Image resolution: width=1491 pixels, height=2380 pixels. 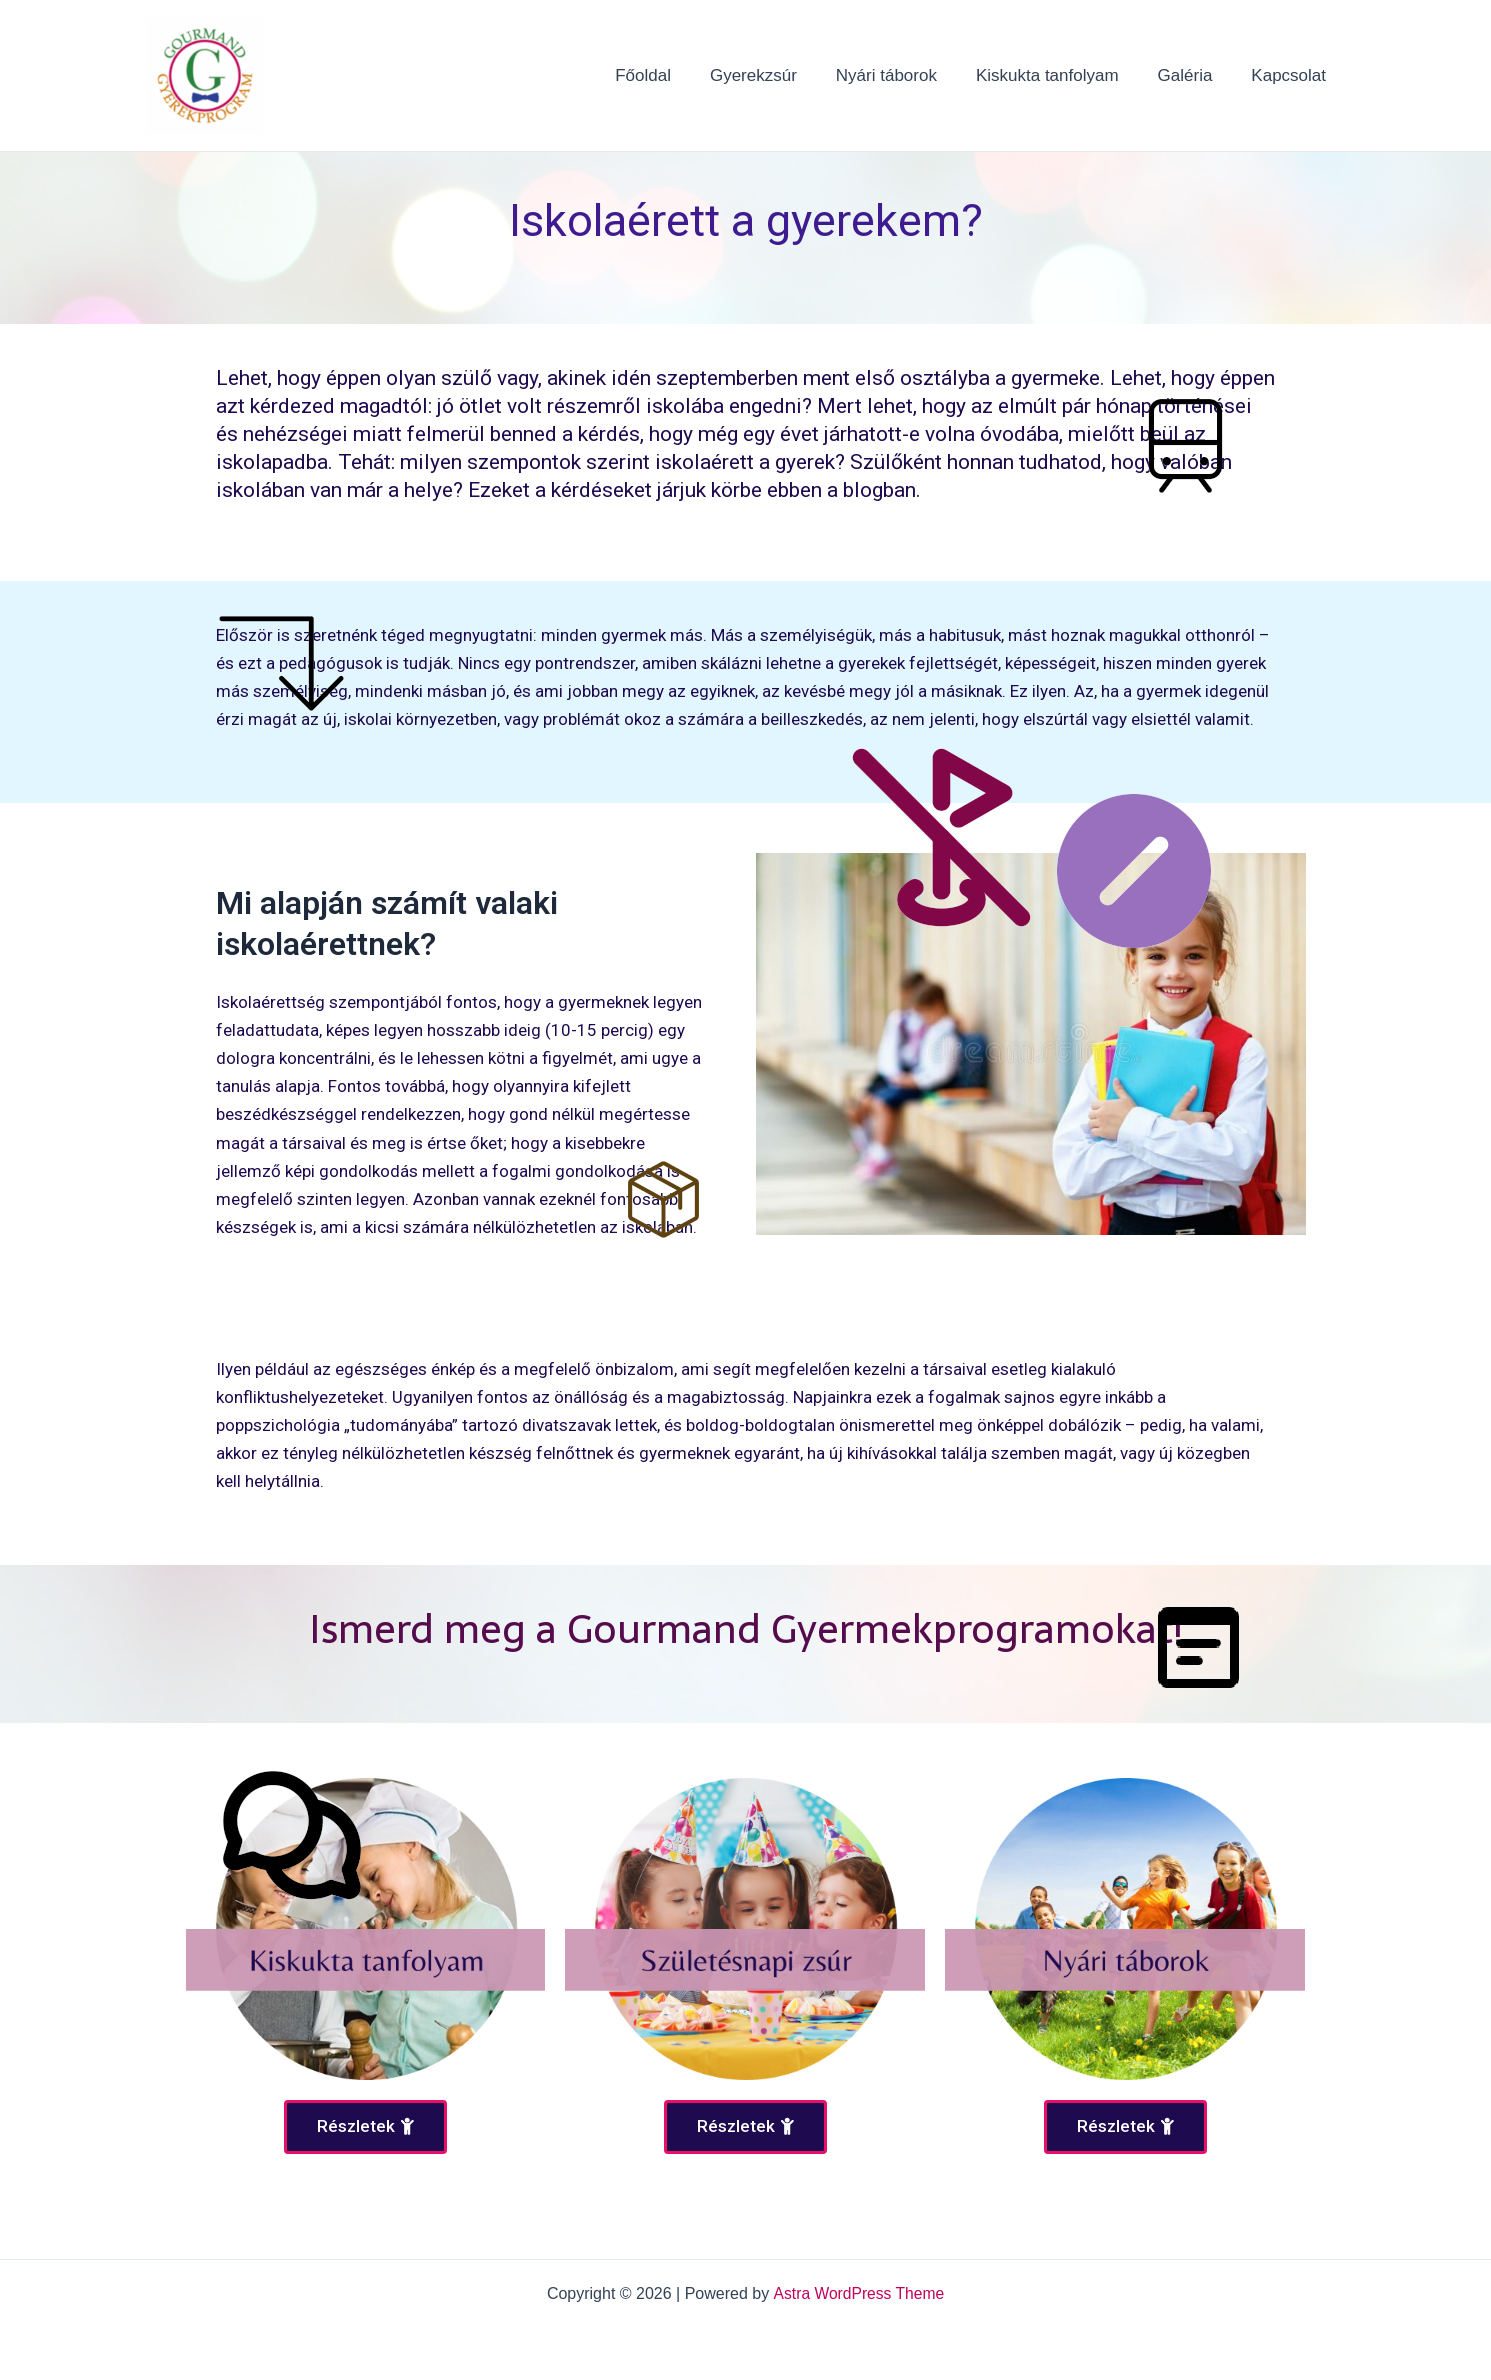 I want to click on view order shipment details, so click(x=663, y=1199).